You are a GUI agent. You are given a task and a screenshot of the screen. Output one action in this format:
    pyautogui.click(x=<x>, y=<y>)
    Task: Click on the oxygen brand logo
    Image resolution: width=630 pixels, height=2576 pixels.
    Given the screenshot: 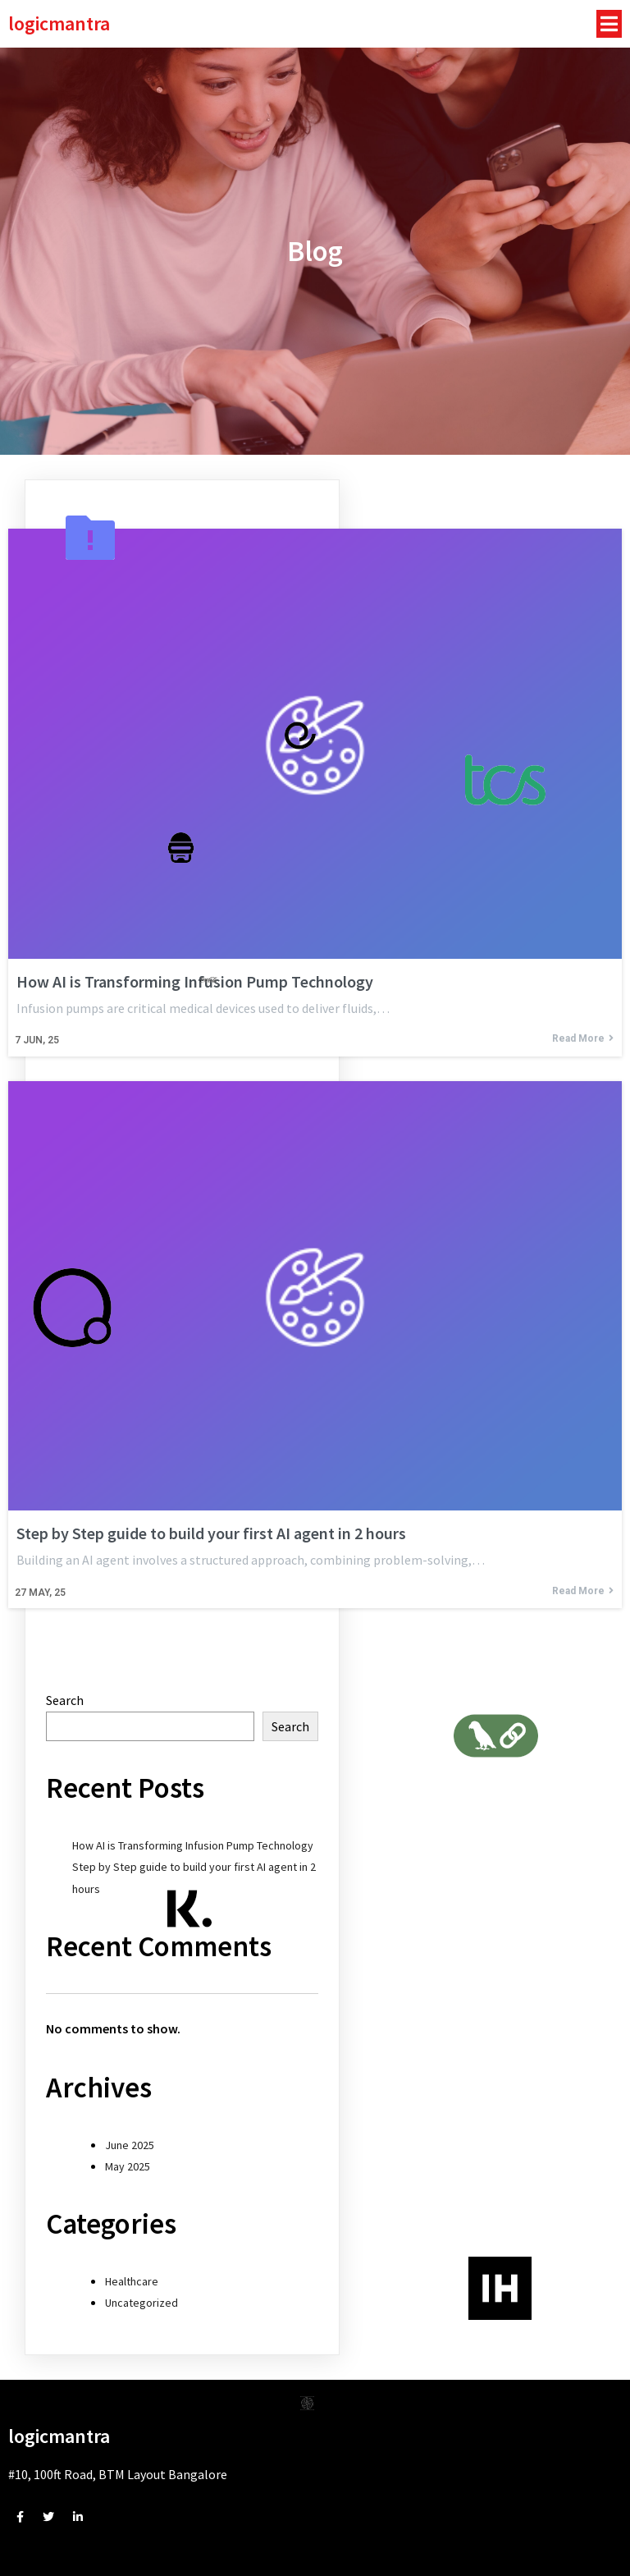 What is the action you would take?
    pyautogui.click(x=72, y=1308)
    